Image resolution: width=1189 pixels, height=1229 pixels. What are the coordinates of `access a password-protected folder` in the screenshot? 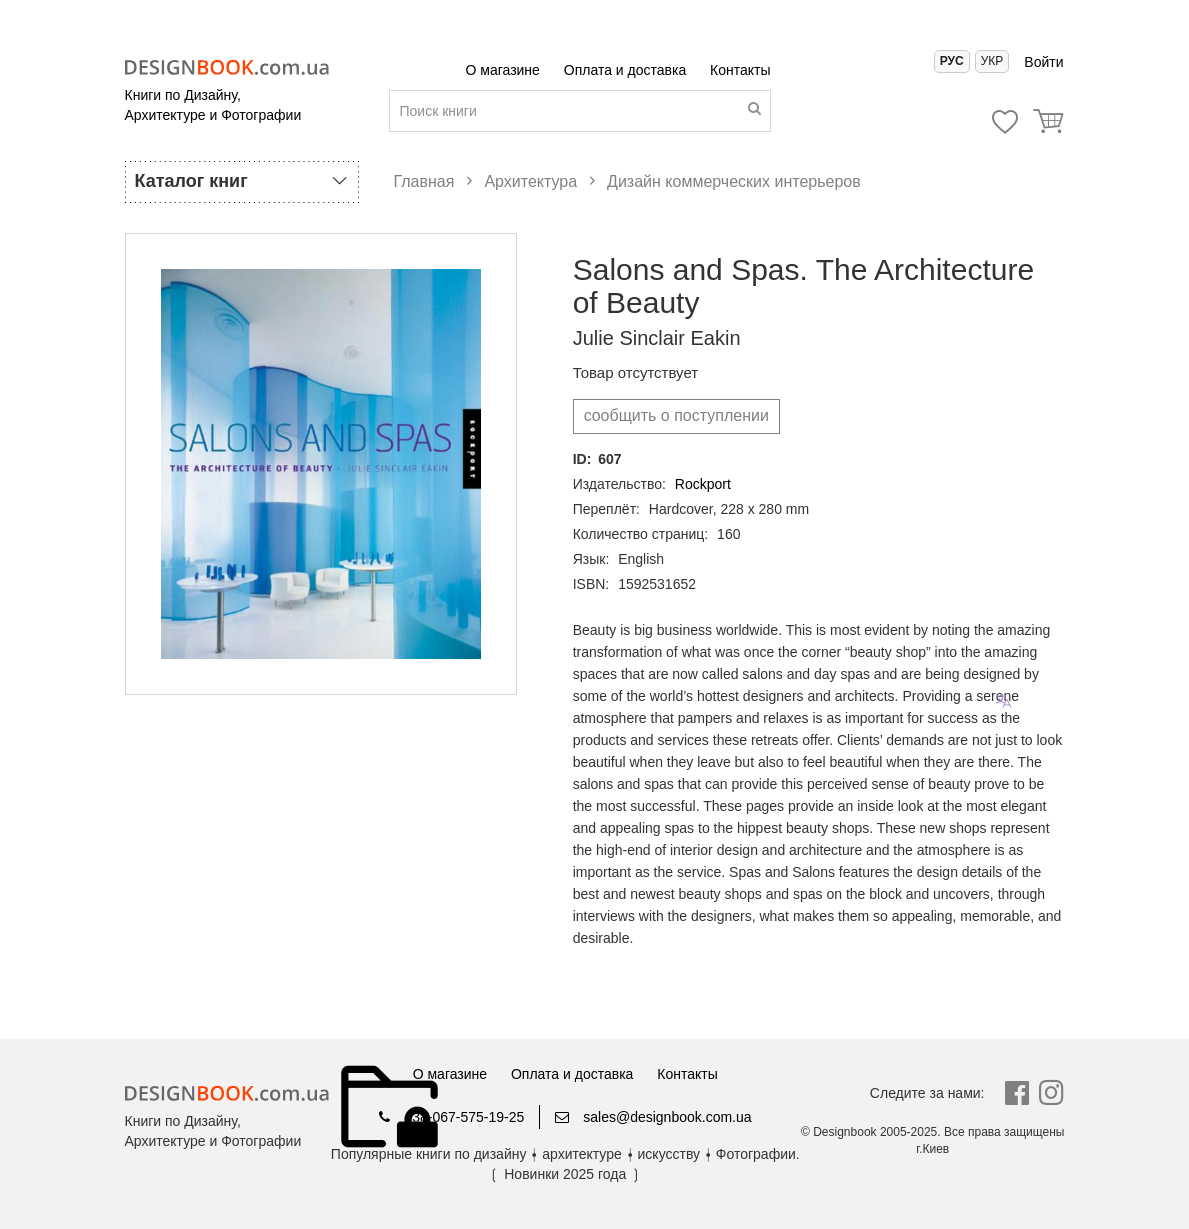 It's located at (389, 1106).